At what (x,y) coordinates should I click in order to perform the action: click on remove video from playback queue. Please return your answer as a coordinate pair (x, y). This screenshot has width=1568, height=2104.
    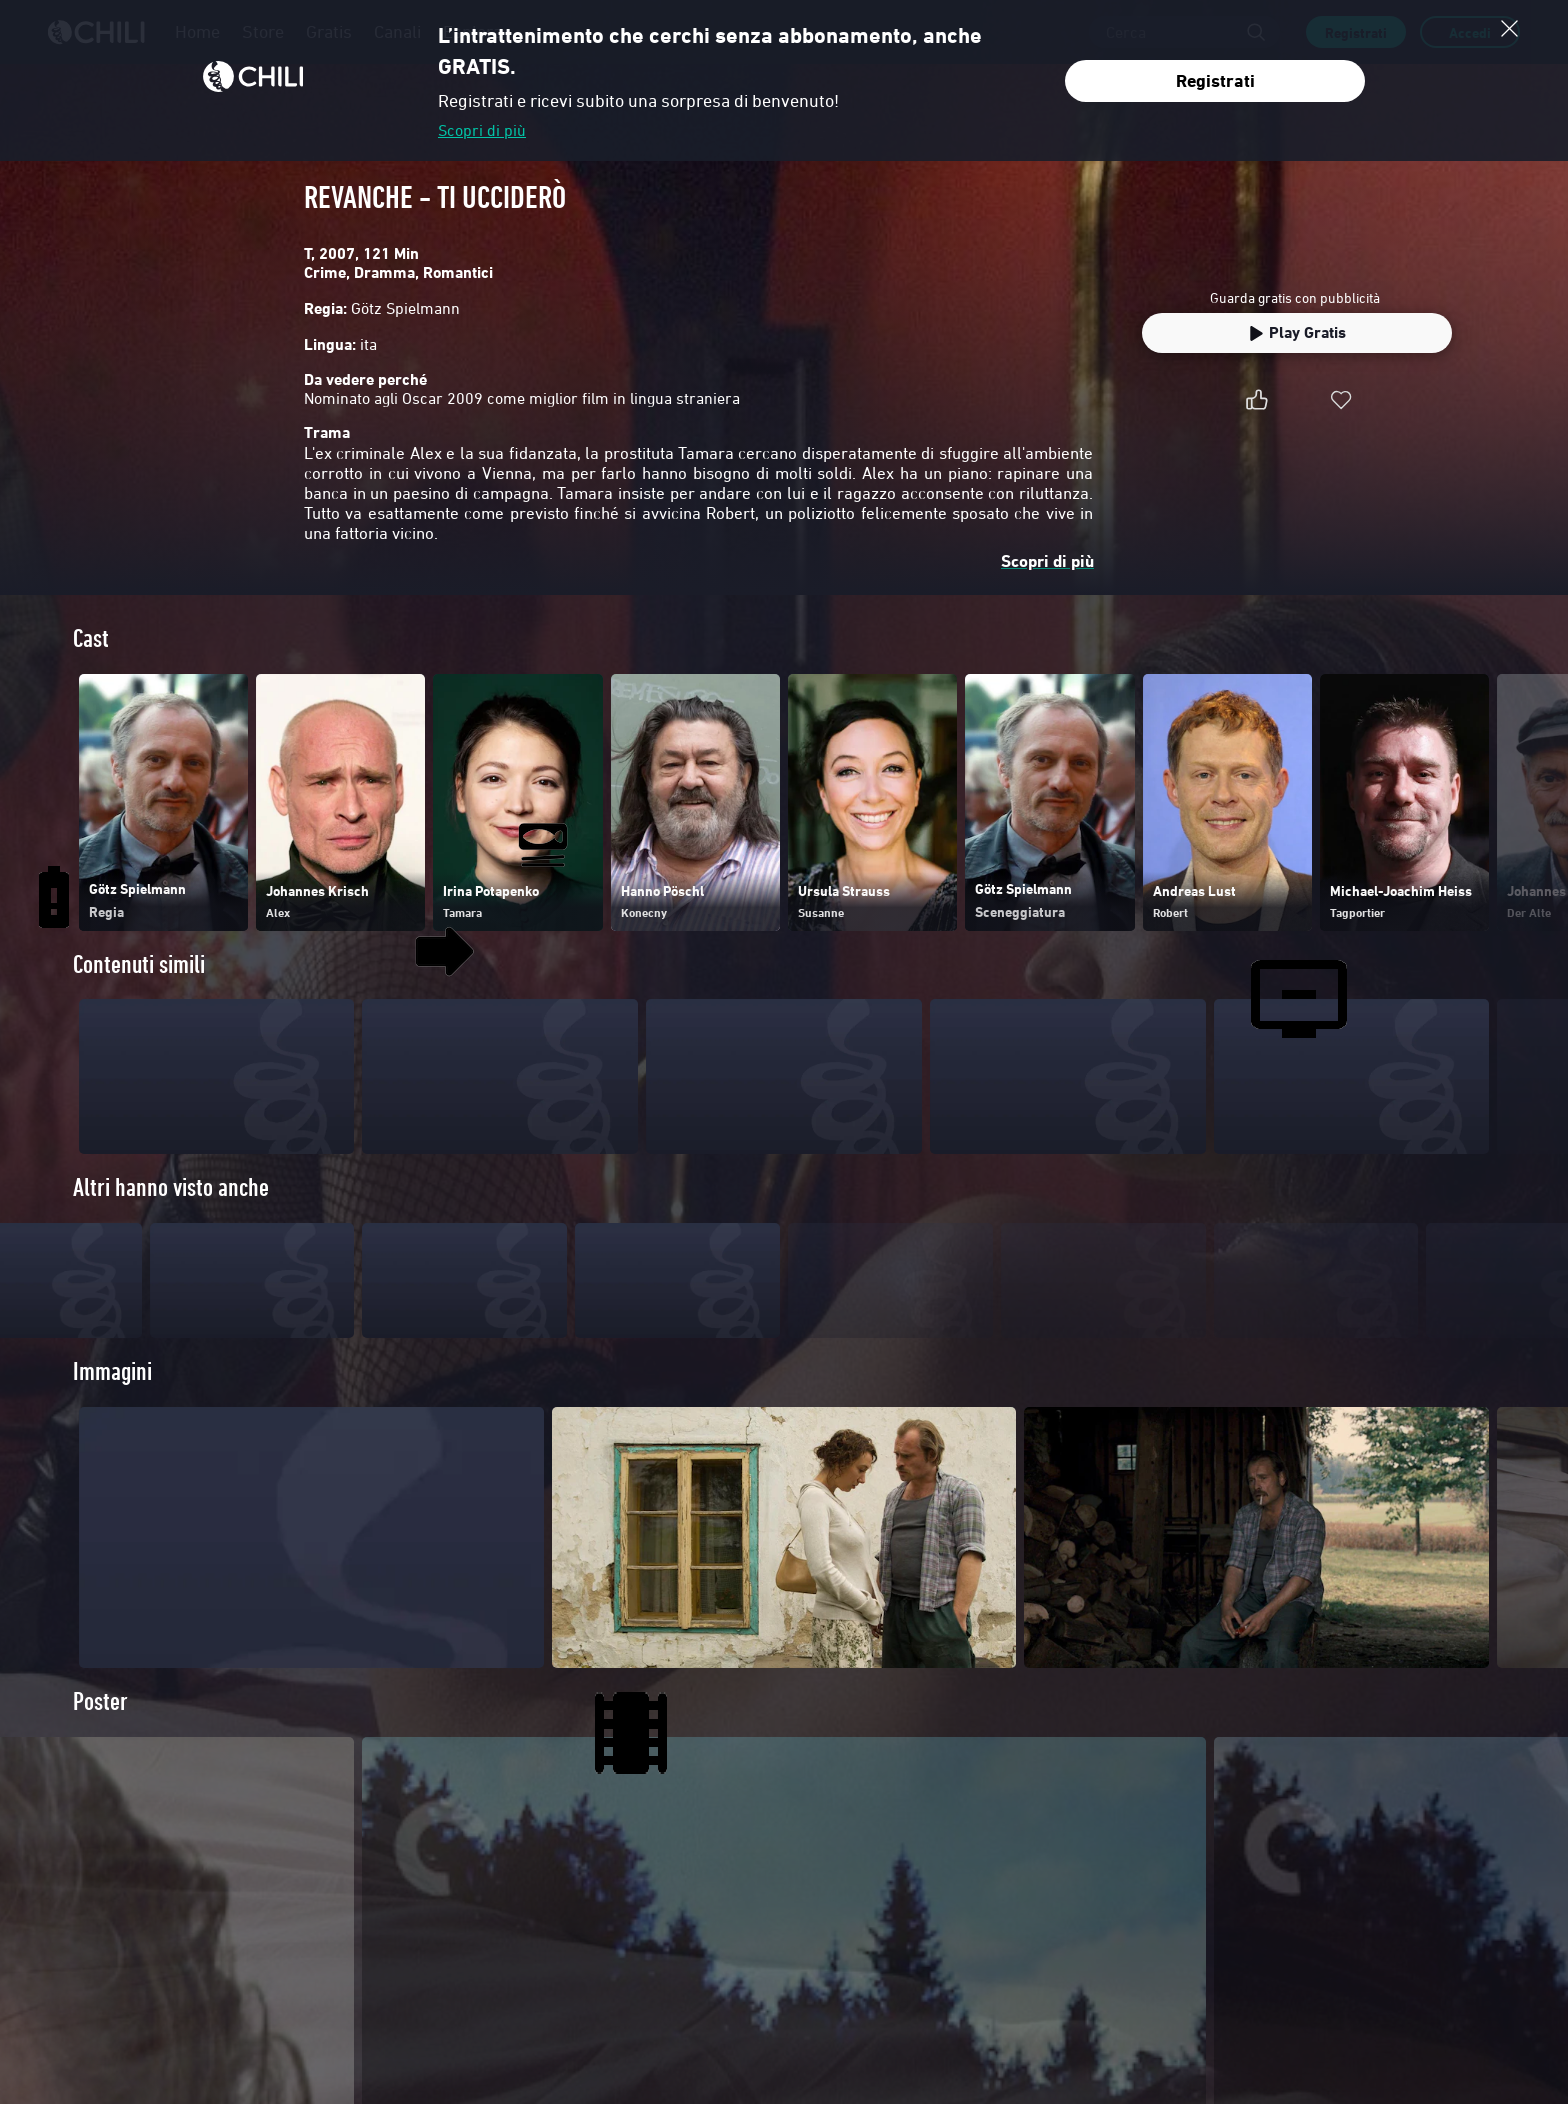
    Looking at the image, I should click on (1299, 999).